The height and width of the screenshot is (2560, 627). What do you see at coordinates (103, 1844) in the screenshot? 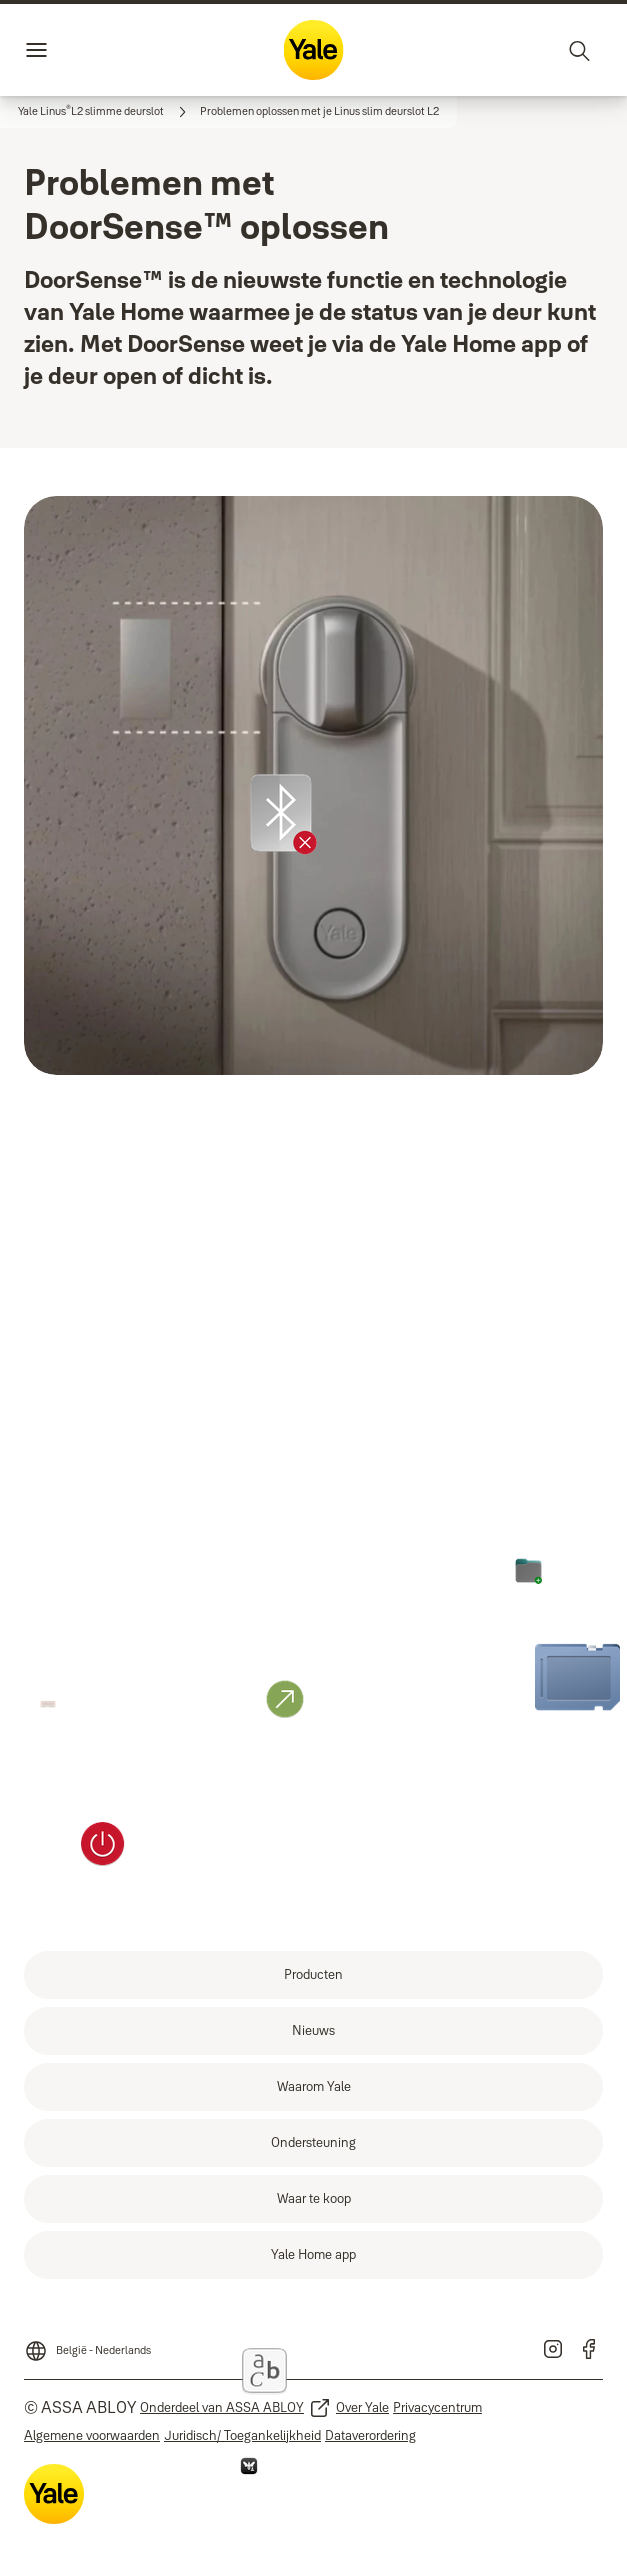
I see `shut down the system` at bounding box center [103, 1844].